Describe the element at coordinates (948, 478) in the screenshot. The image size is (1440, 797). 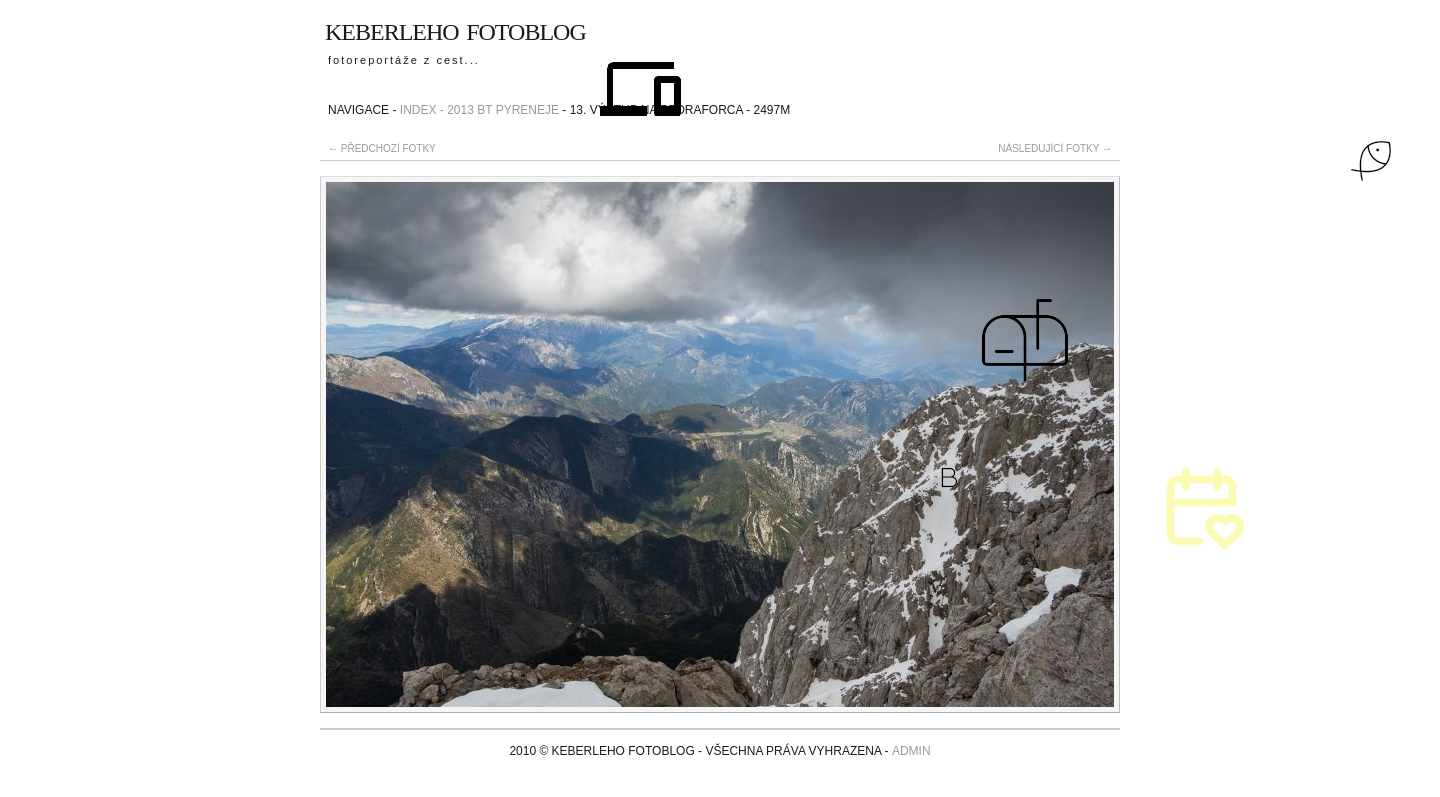
I see `apply bold formatting to selected text` at that location.